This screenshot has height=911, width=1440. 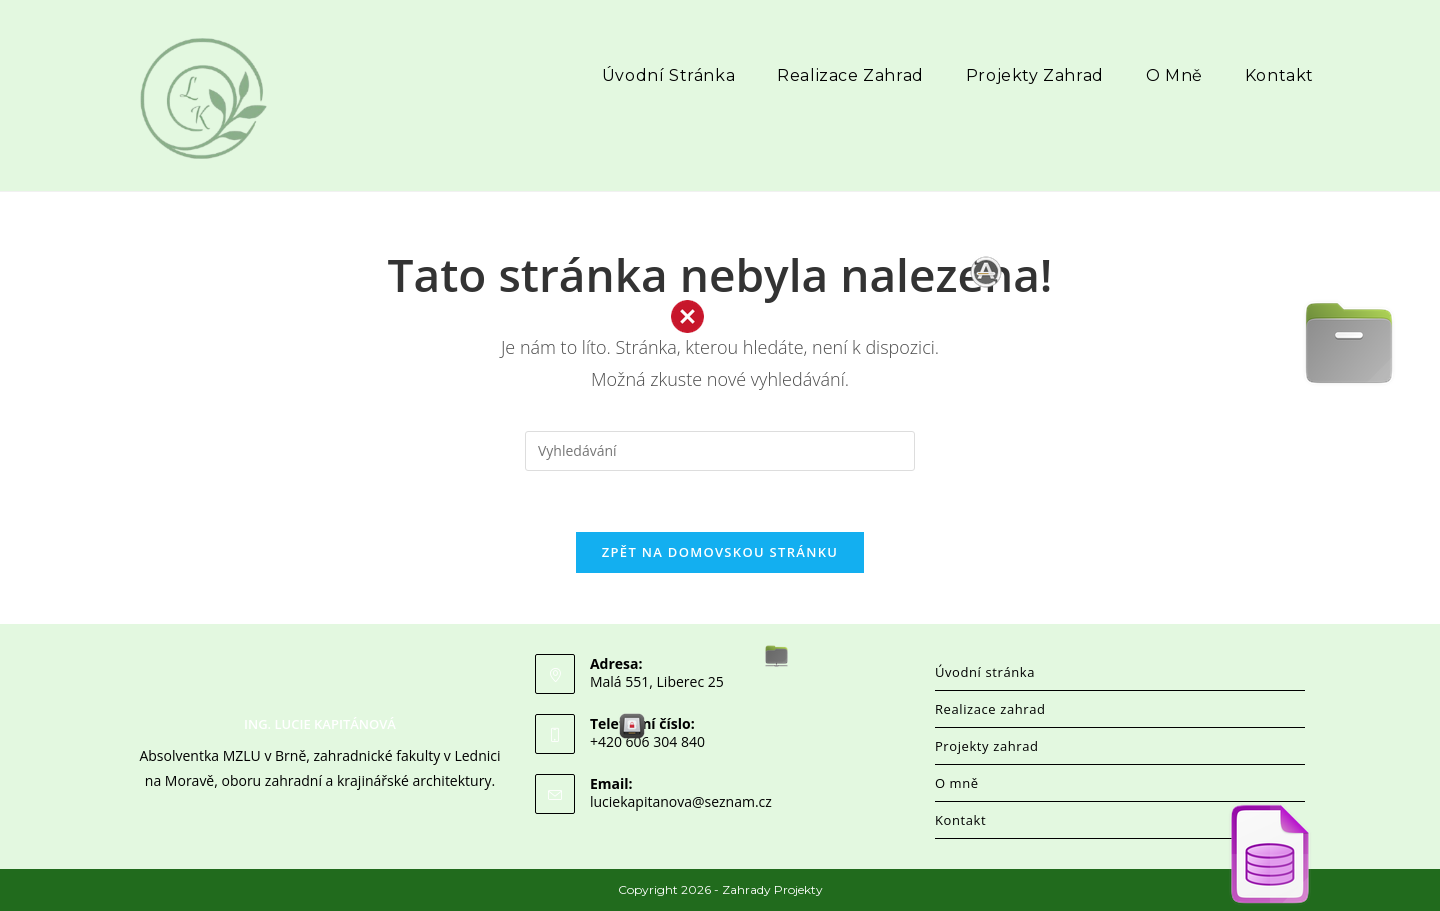 I want to click on open the software updater application, so click(x=986, y=272).